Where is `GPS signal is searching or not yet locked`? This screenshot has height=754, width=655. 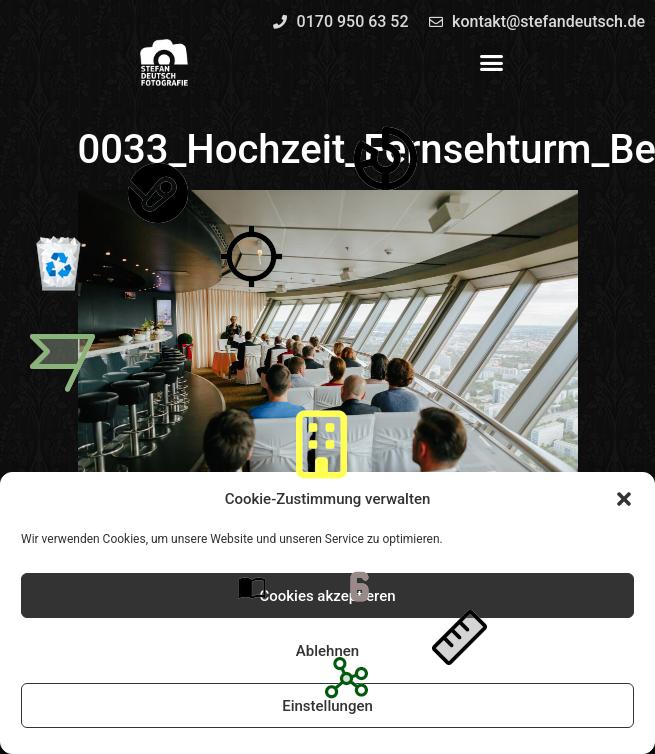
GPS signal is searching or not yet locked is located at coordinates (251, 256).